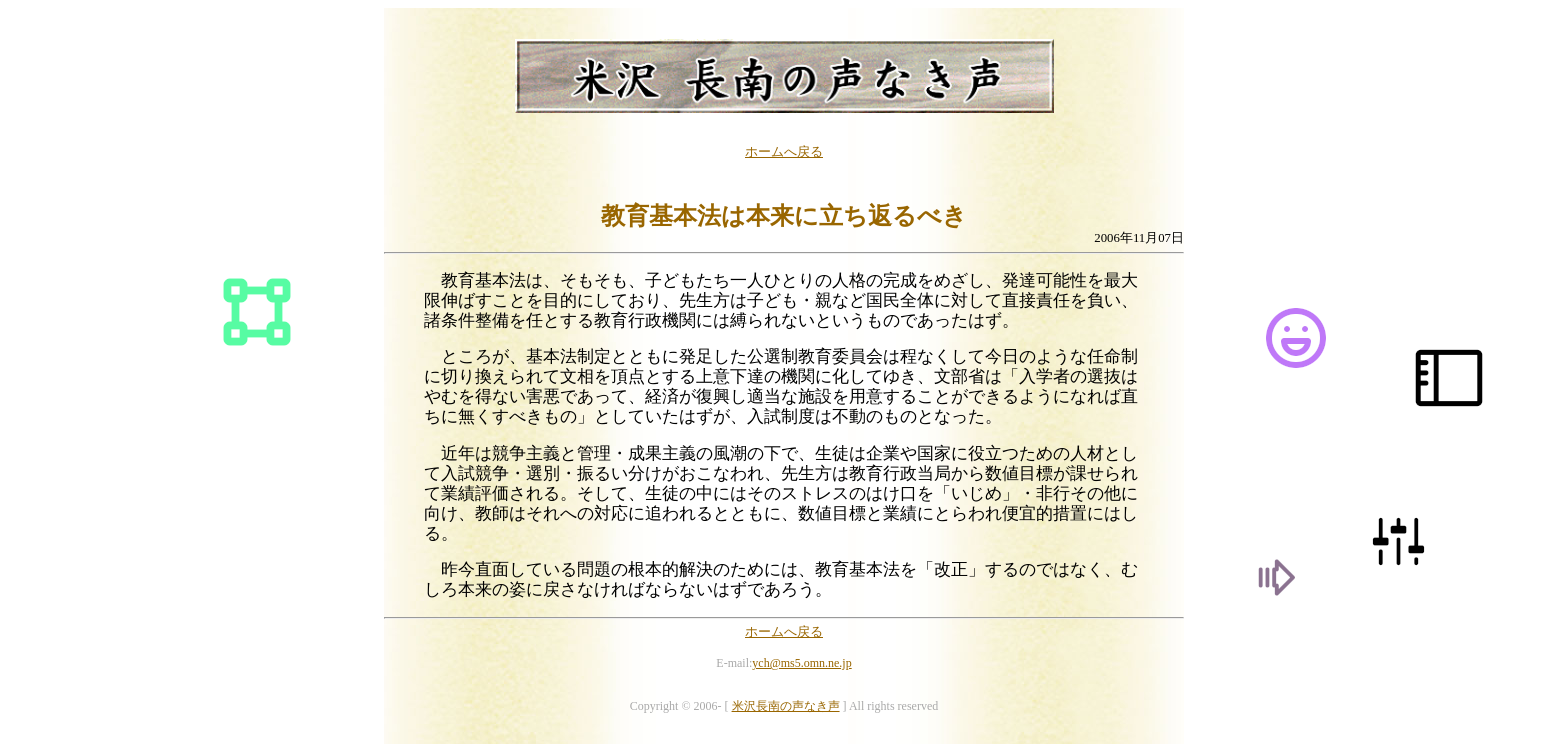 The height and width of the screenshot is (752, 1568). What do you see at coordinates (1275, 577) in the screenshot?
I see `skip forward or jump to the end` at bounding box center [1275, 577].